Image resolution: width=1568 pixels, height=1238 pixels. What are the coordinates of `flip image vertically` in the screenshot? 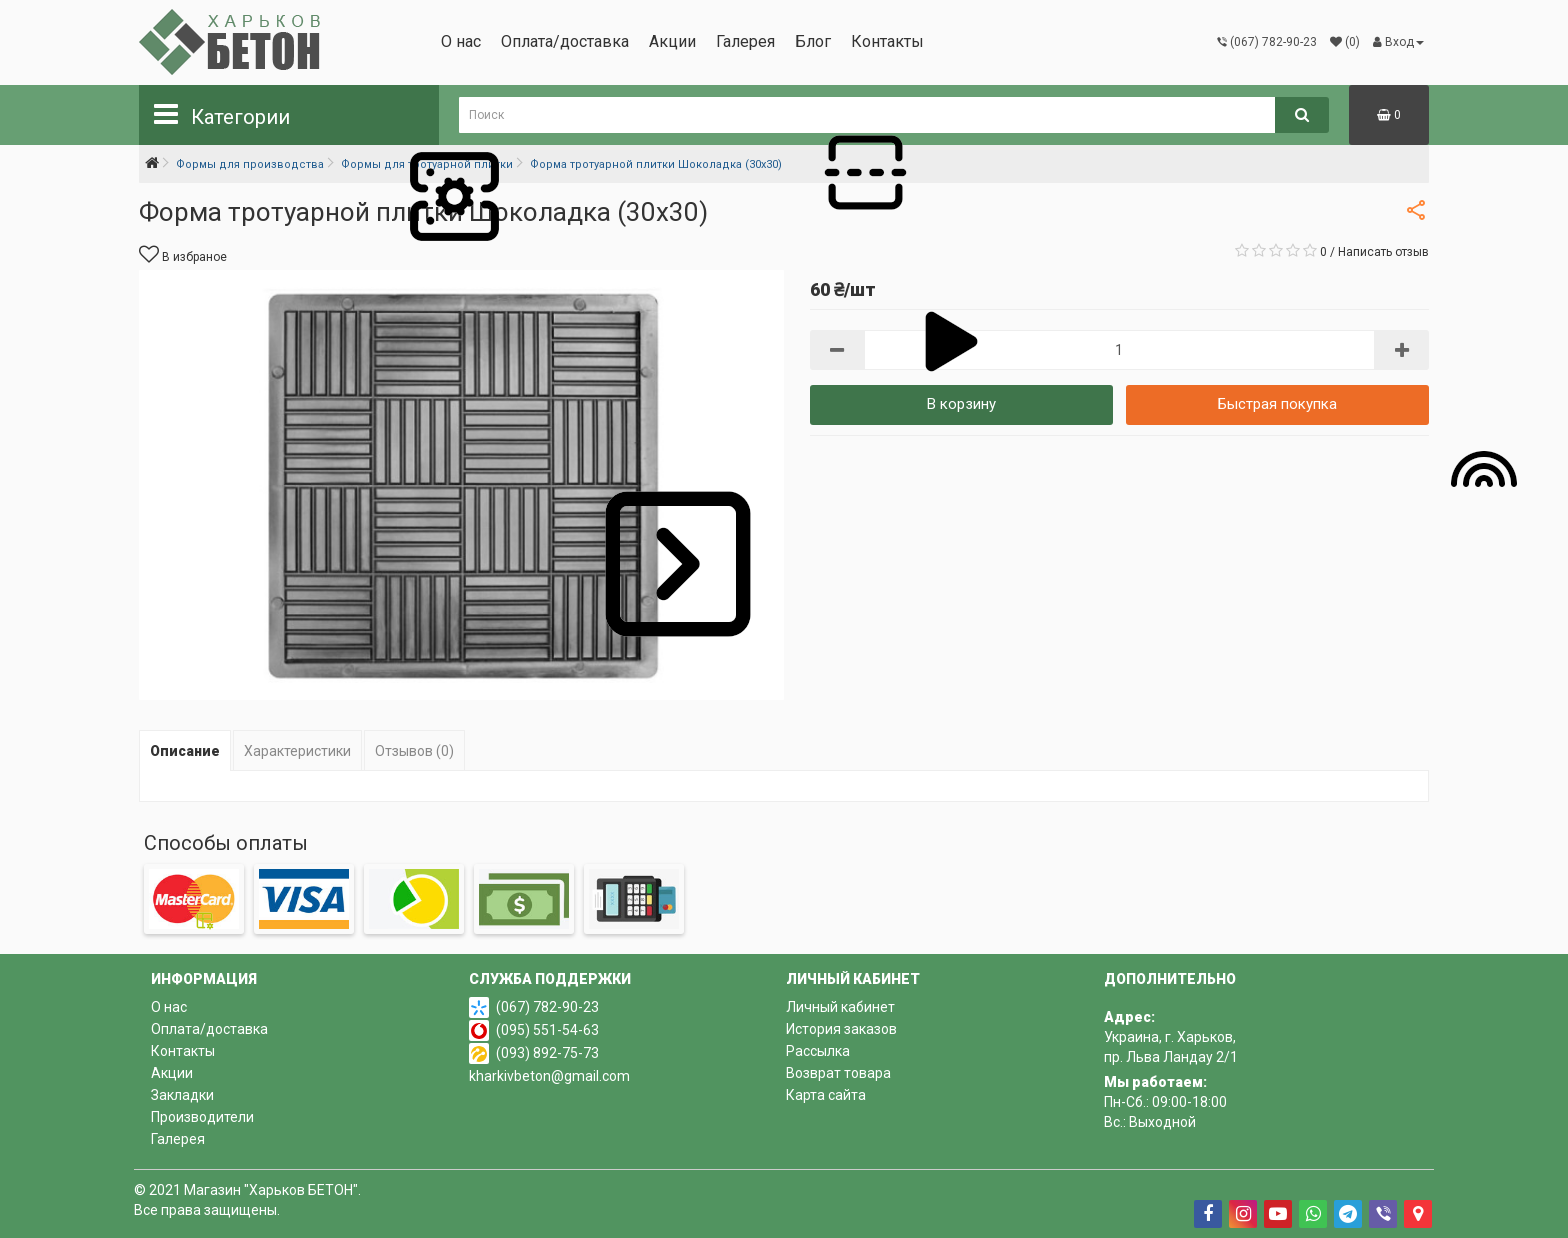 It's located at (865, 172).